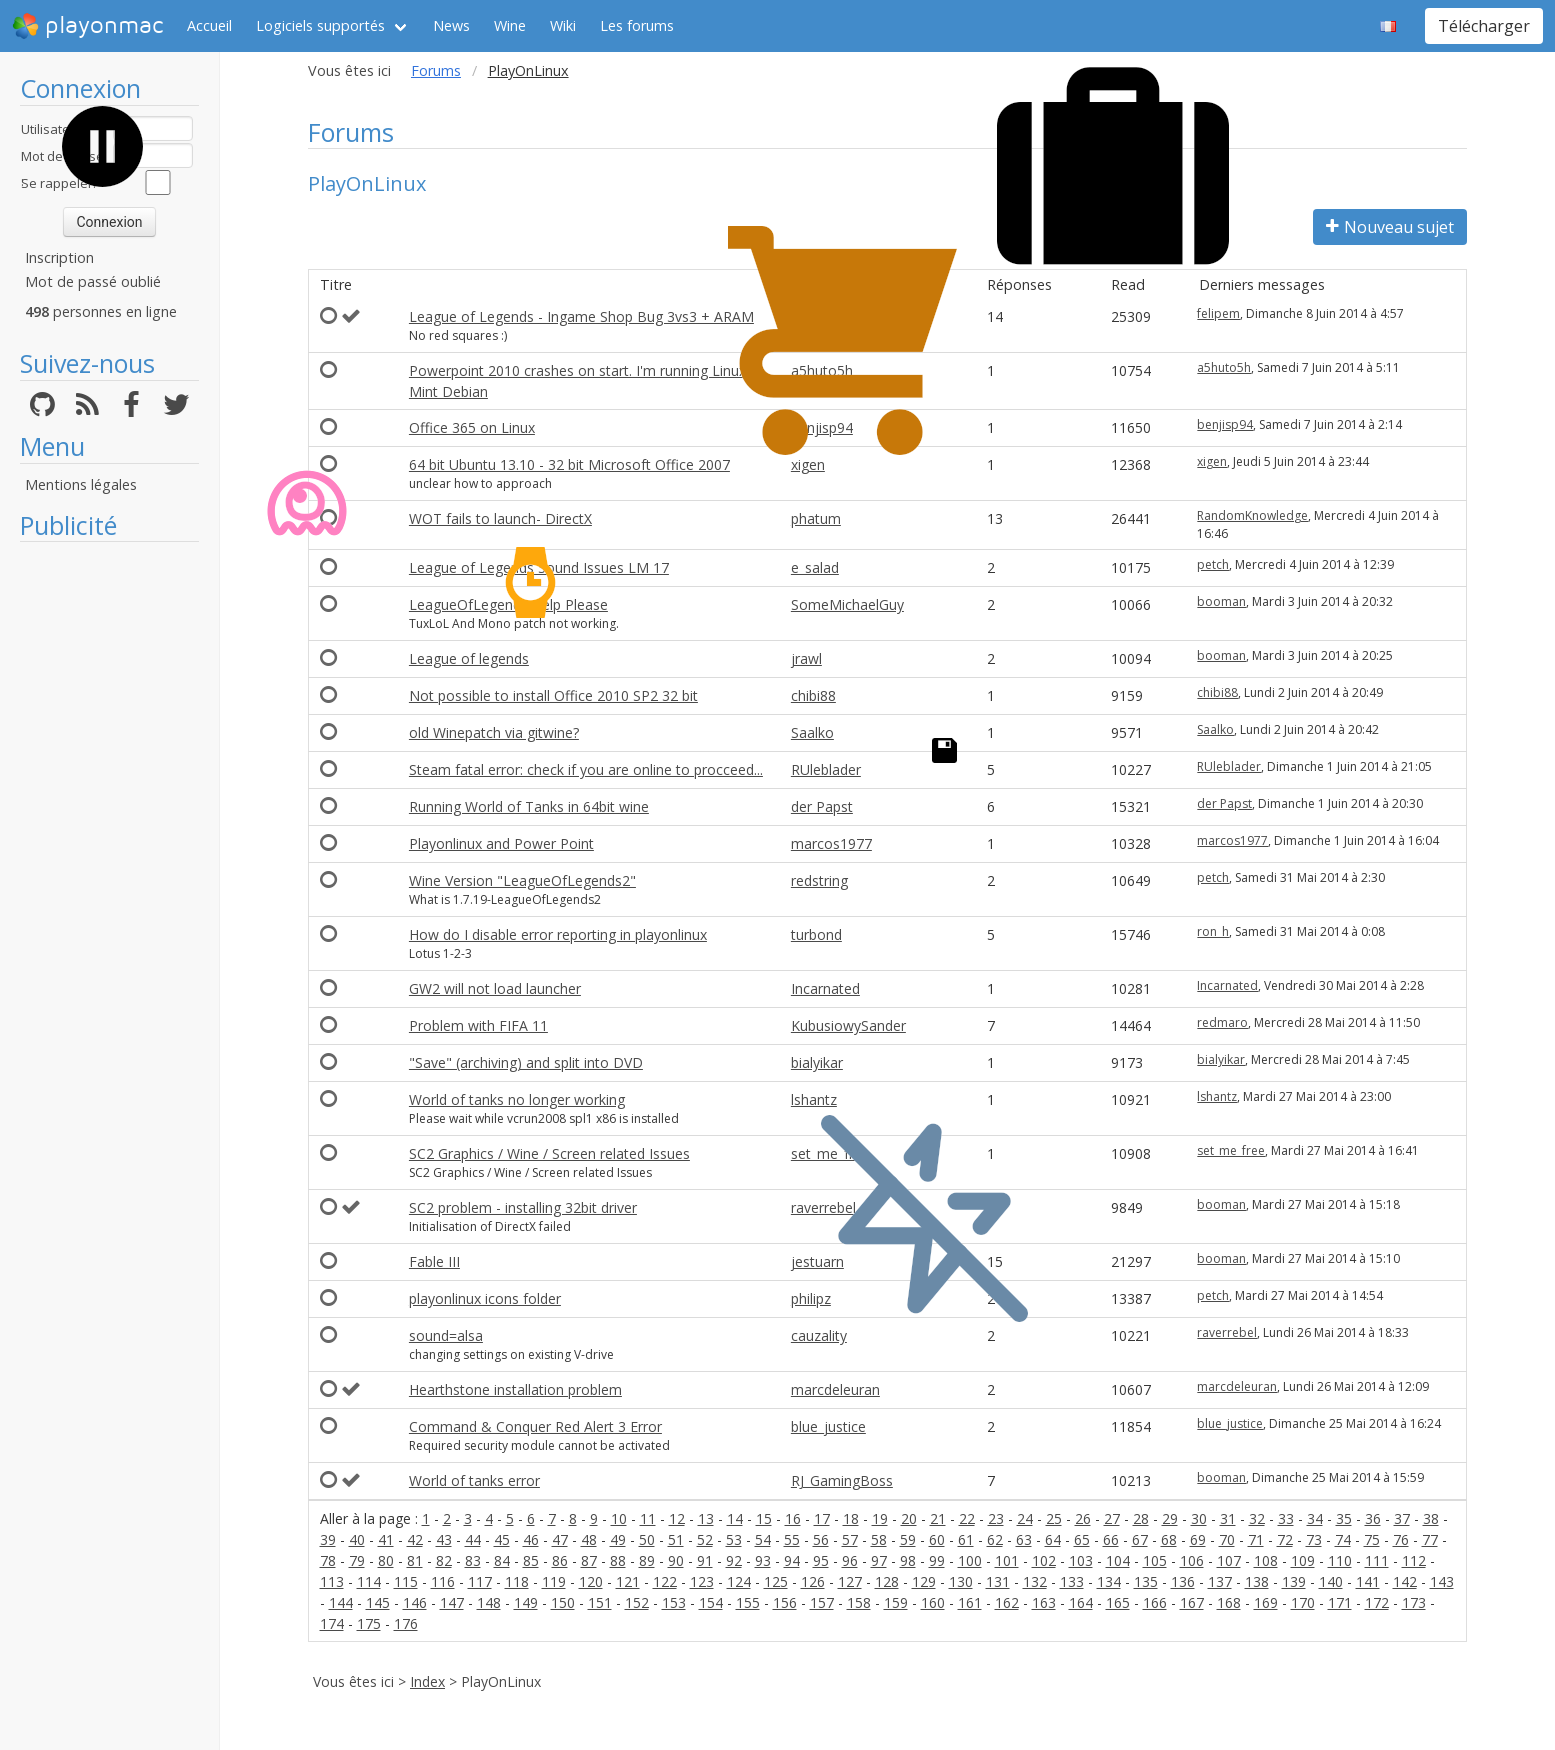 This screenshot has width=1555, height=1750. What do you see at coordinates (842, 340) in the screenshot?
I see `view your shopping cart` at bounding box center [842, 340].